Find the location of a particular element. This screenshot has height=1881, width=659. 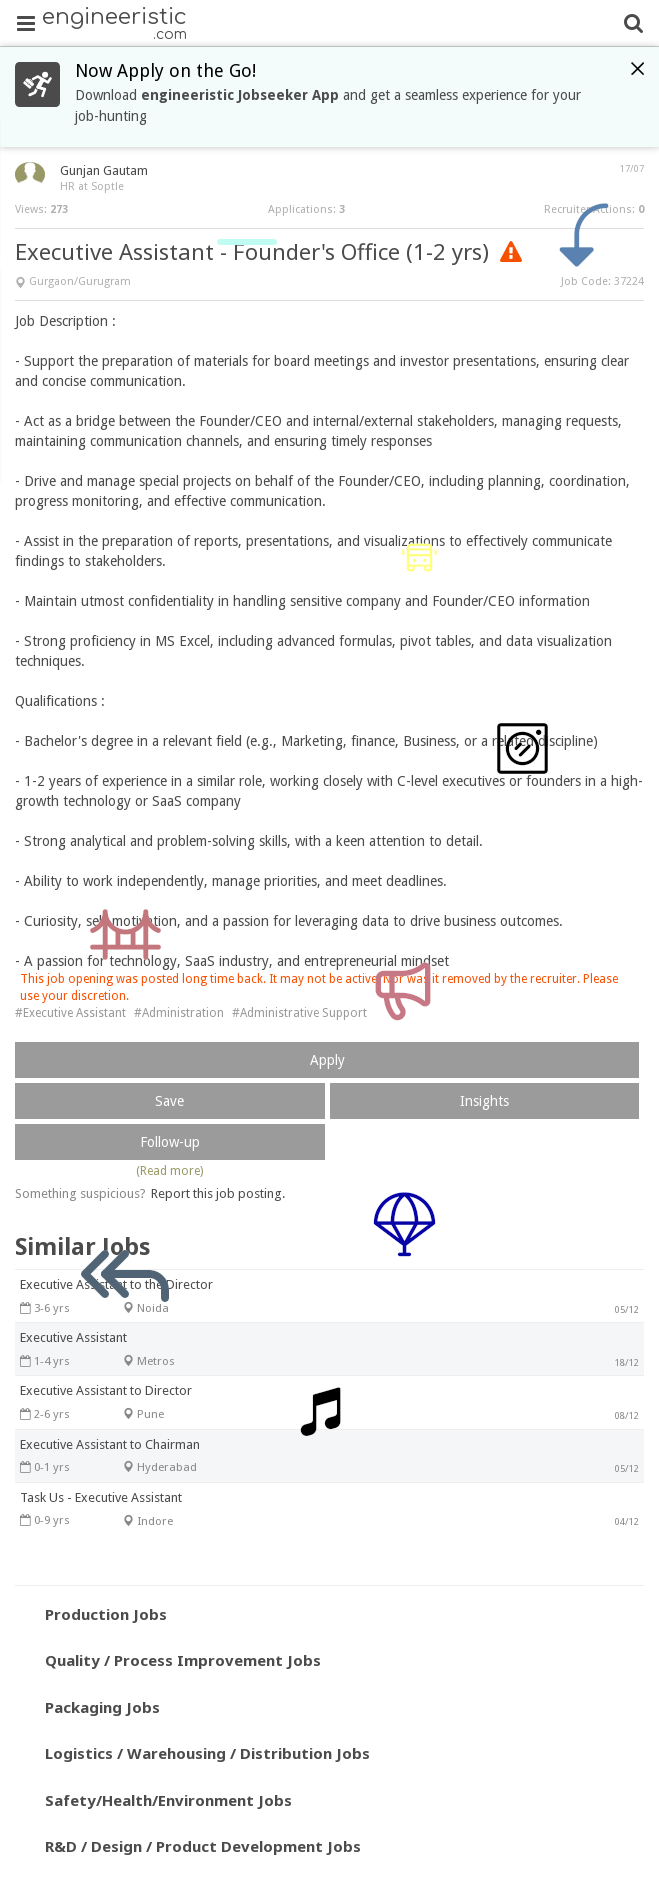

reply to all recipients of an email or message is located at coordinates (125, 1274).